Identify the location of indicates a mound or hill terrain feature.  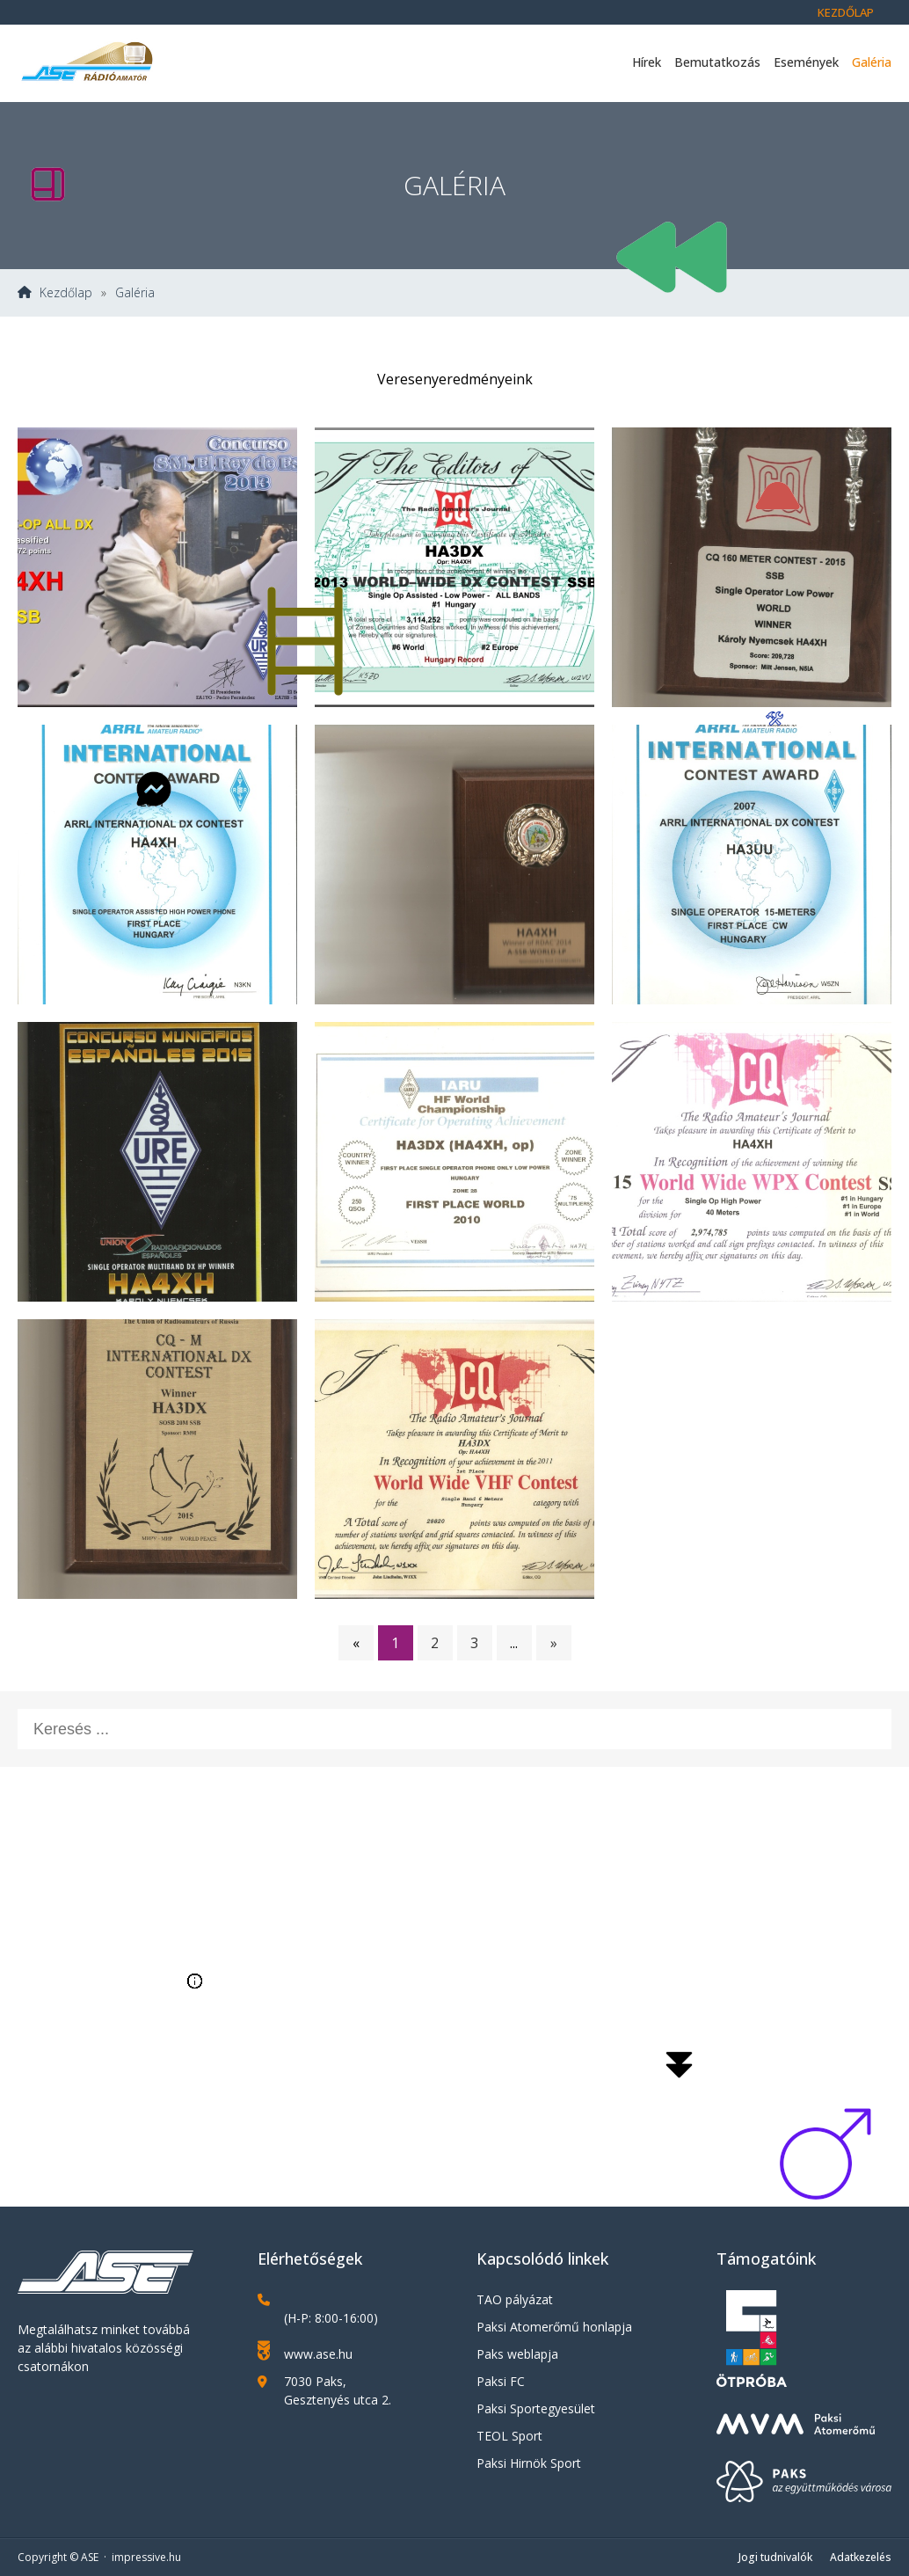
(777, 495).